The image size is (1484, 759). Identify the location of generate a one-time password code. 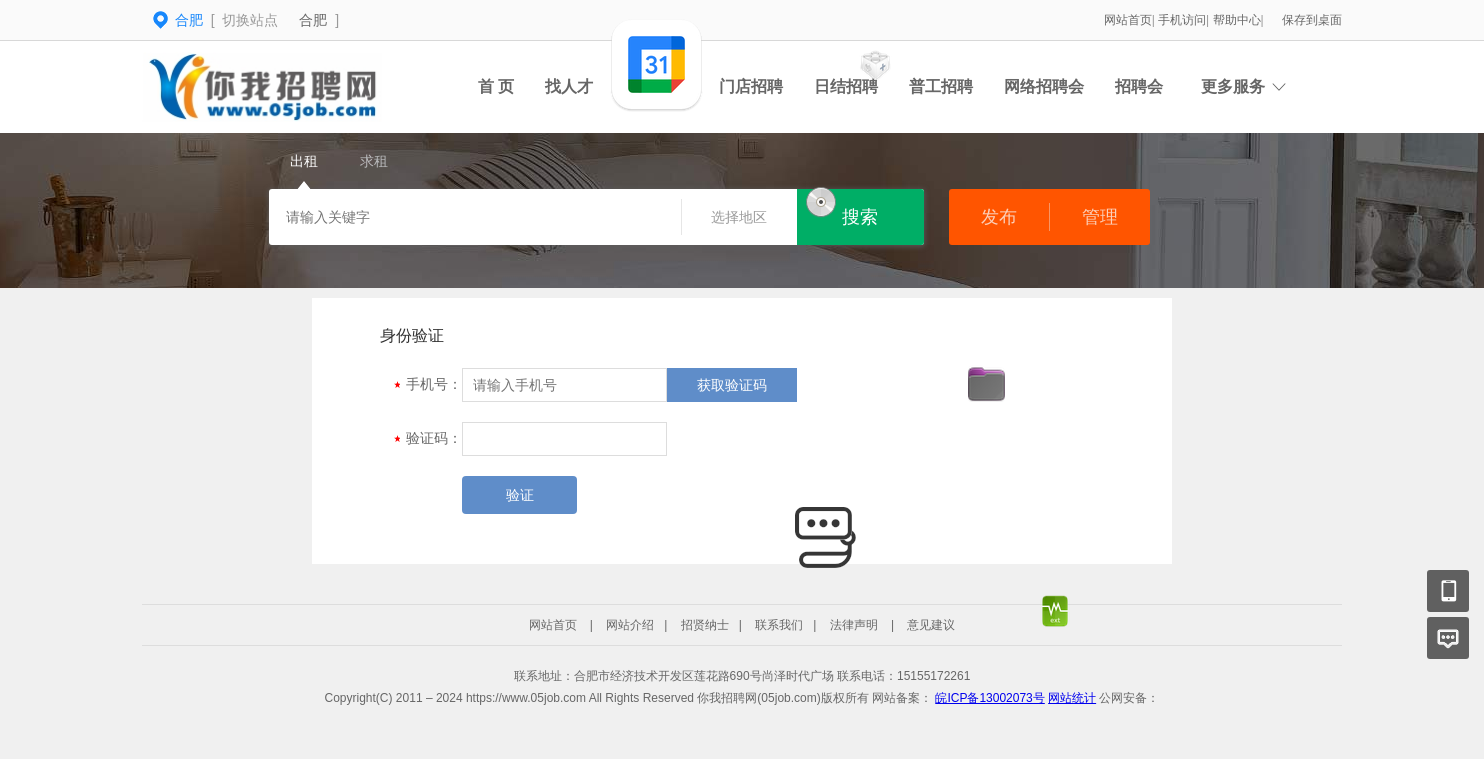
(827, 539).